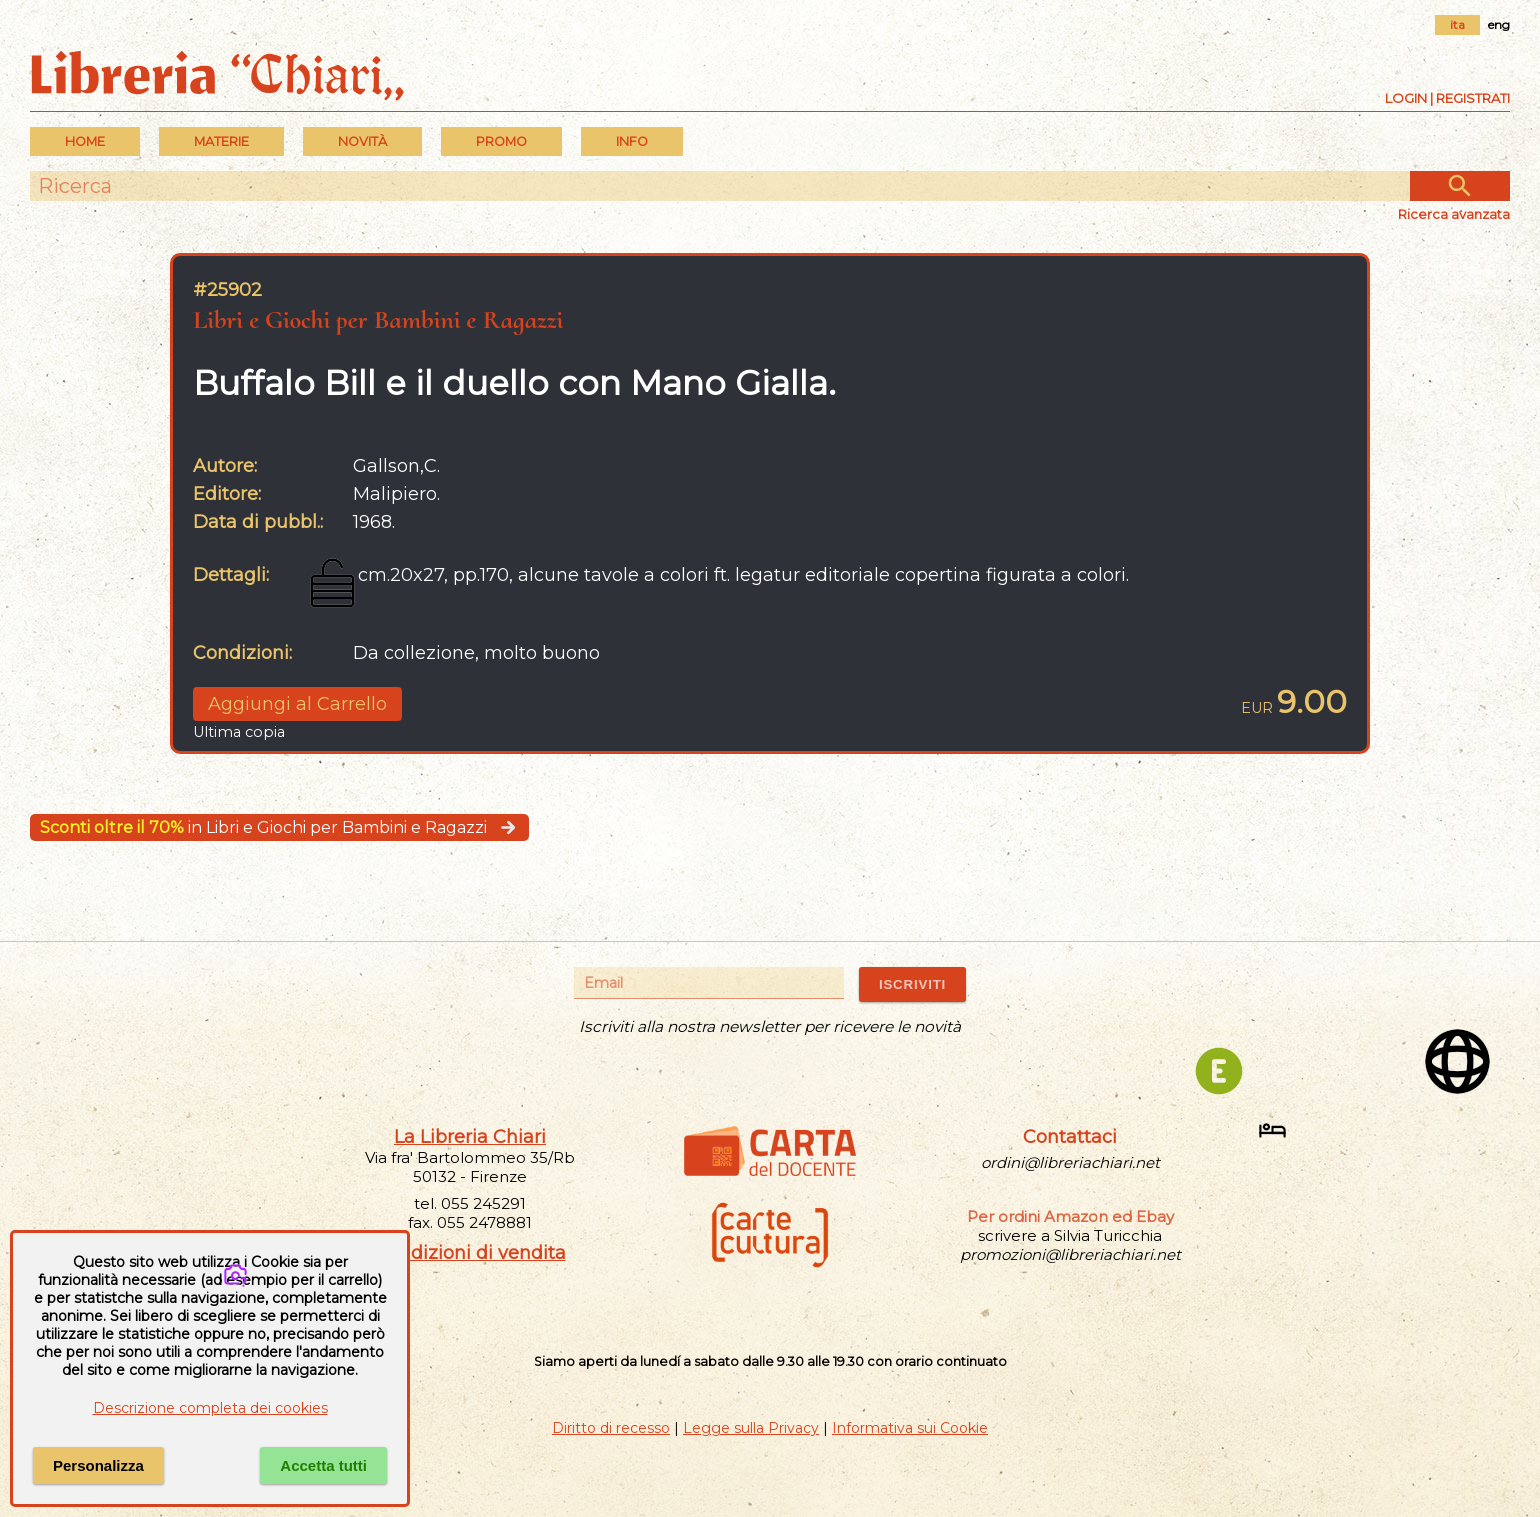 The width and height of the screenshot is (1540, 1517). What do you see at coordinates (332, 585) in the screenshot?
I see `unlocked or unsecured state` at bounding box center [332, 585].